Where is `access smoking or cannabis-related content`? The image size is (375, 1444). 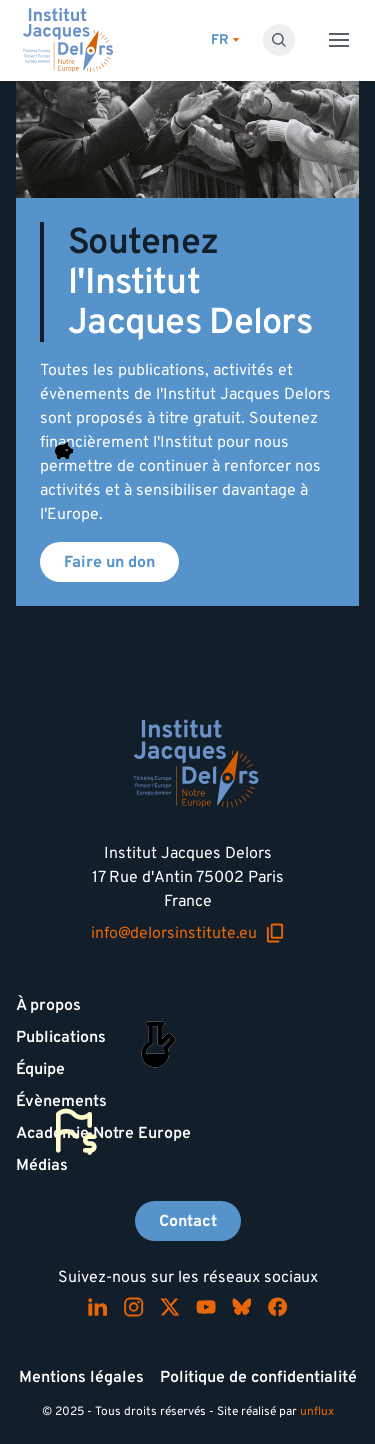 access smoking or cannabis-related content is located at coordinates (157, 1044).